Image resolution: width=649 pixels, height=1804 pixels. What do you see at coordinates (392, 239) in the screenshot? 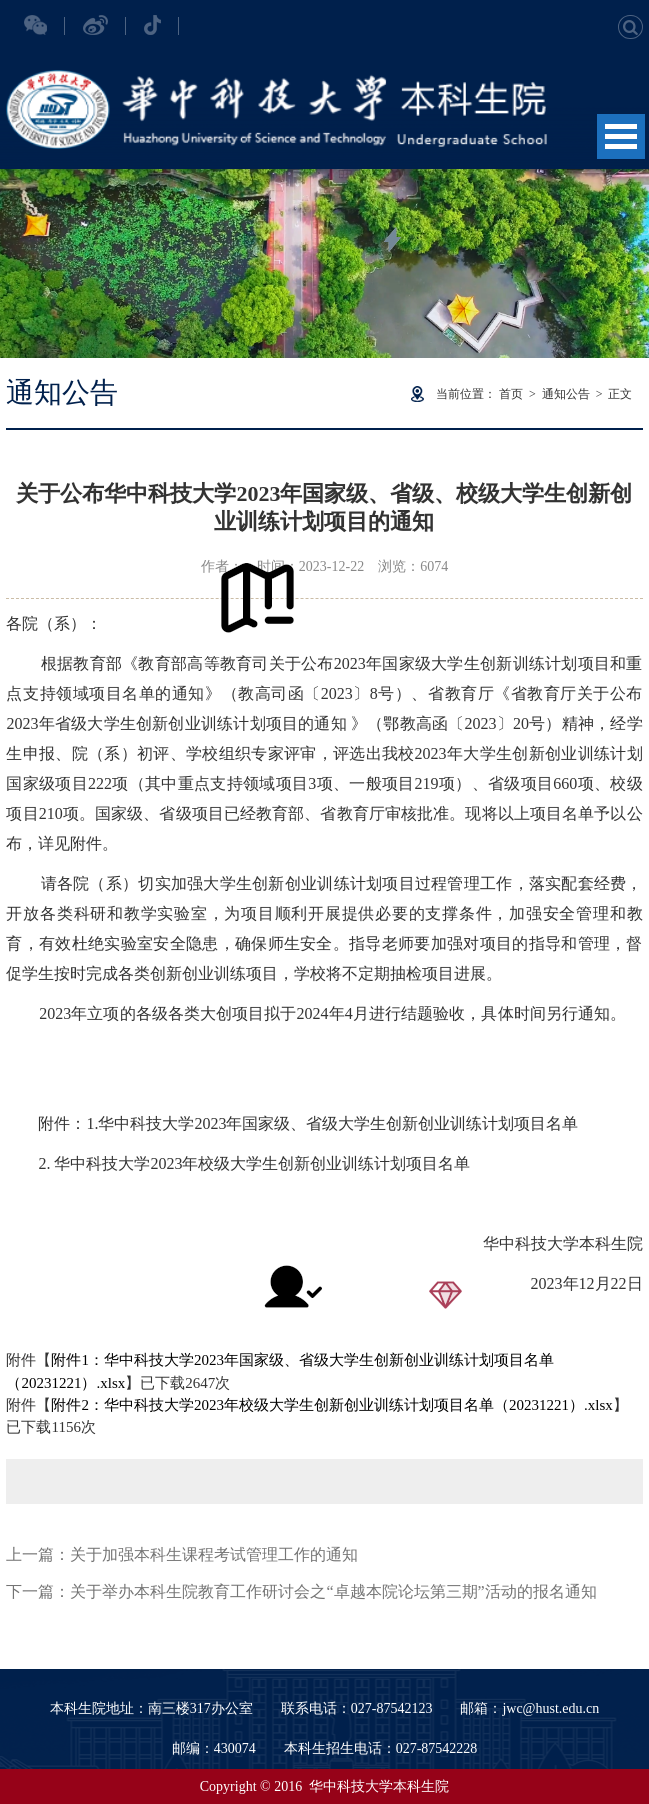
I see `indicates quick actions or instant features` at bounding box center [392, 239].